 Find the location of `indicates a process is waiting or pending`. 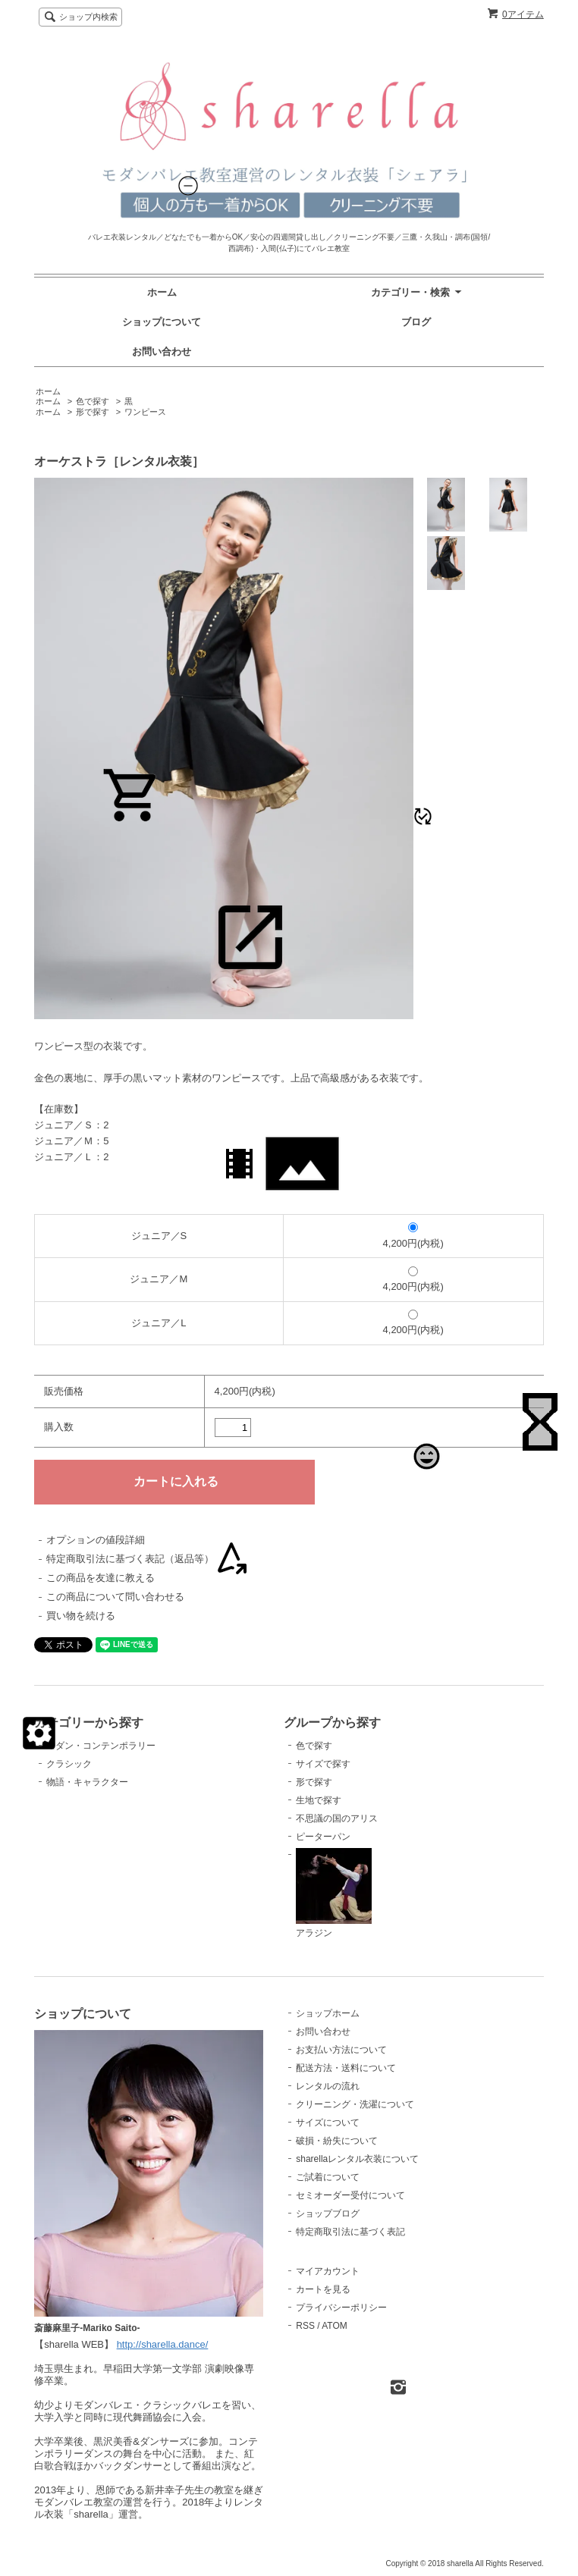

indicates a process is waiting or pending is located at coordinates (540, 1422).